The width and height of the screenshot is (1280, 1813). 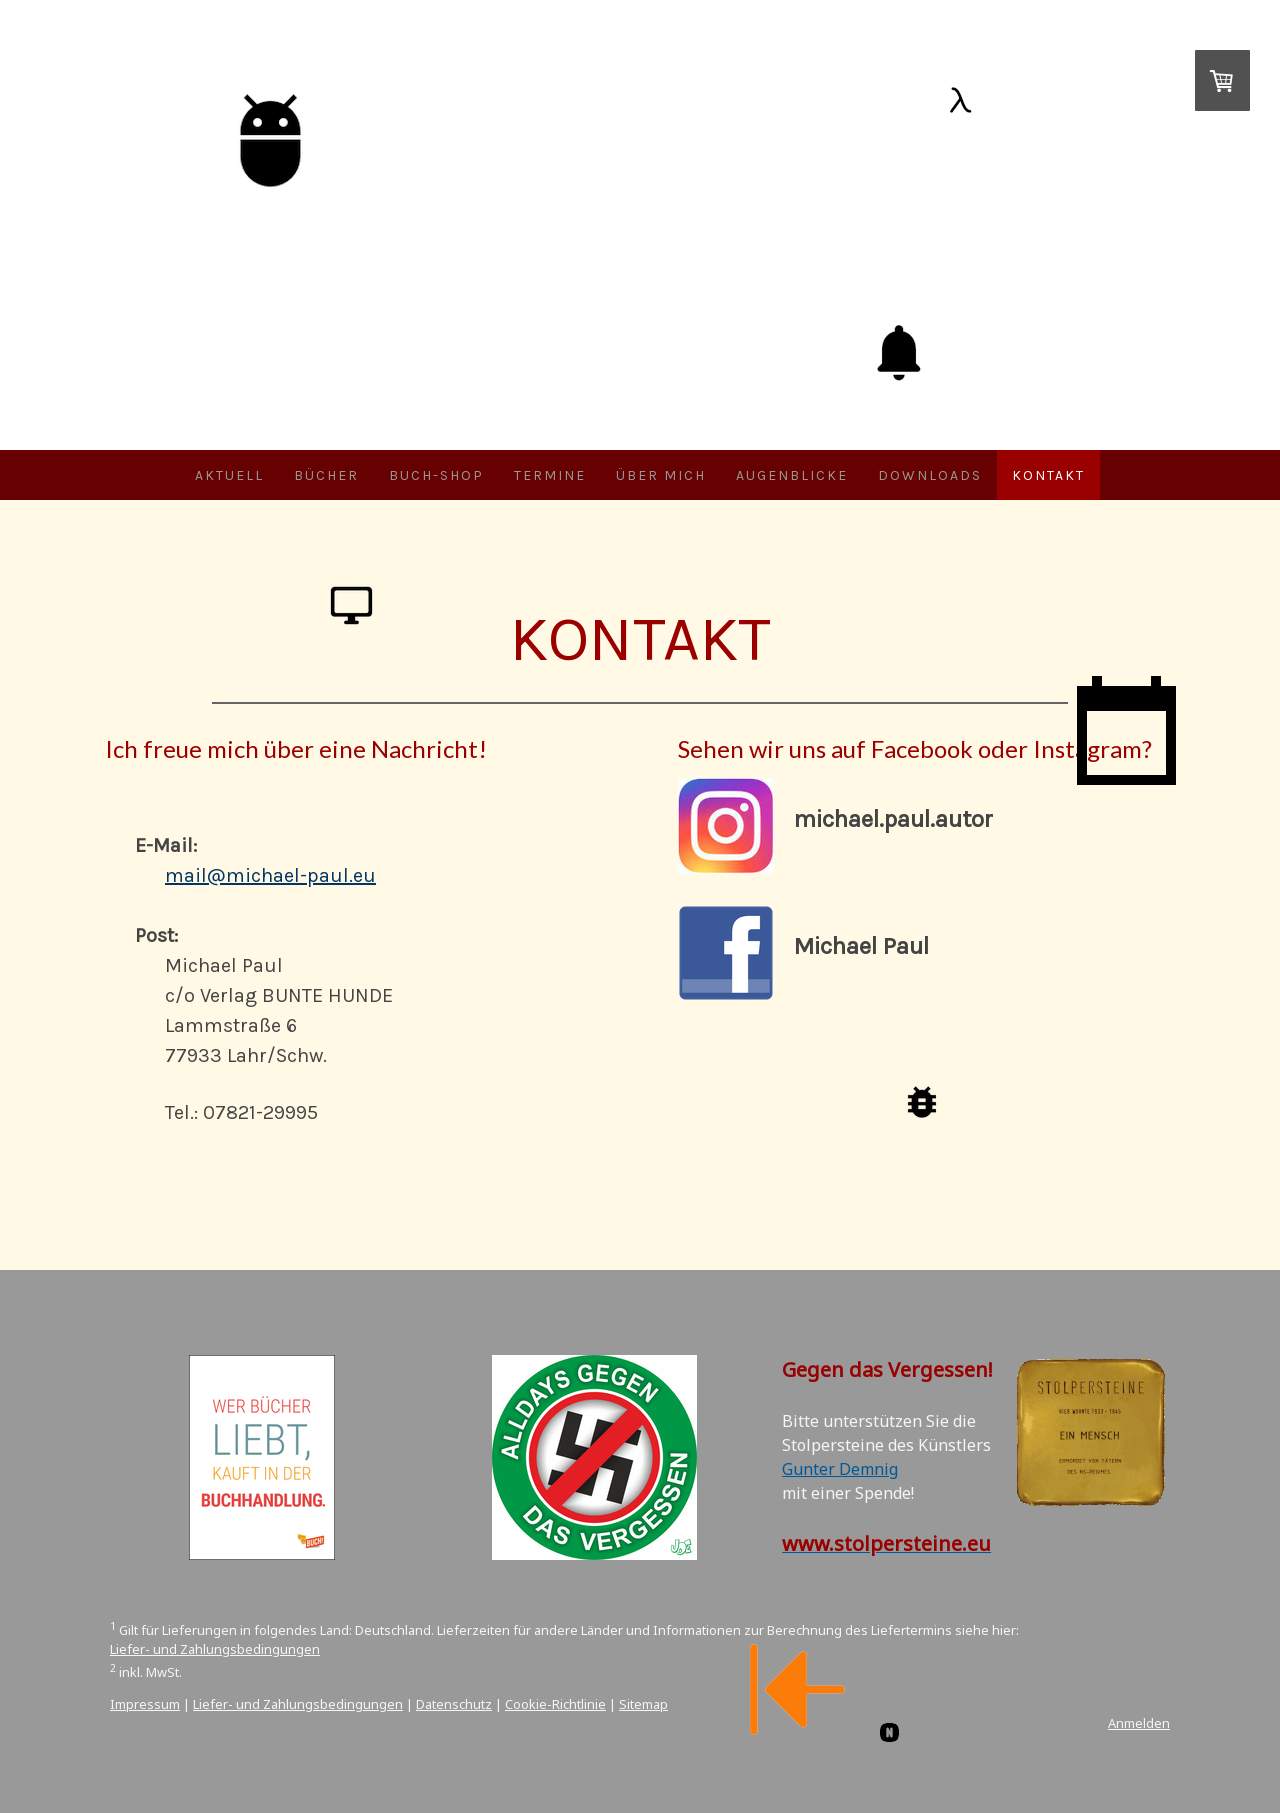 What do you see at coordinates (270, 139) in the screenshot?
I see `android debug bridge (adb) connection status` at bounding box center [270, 139].